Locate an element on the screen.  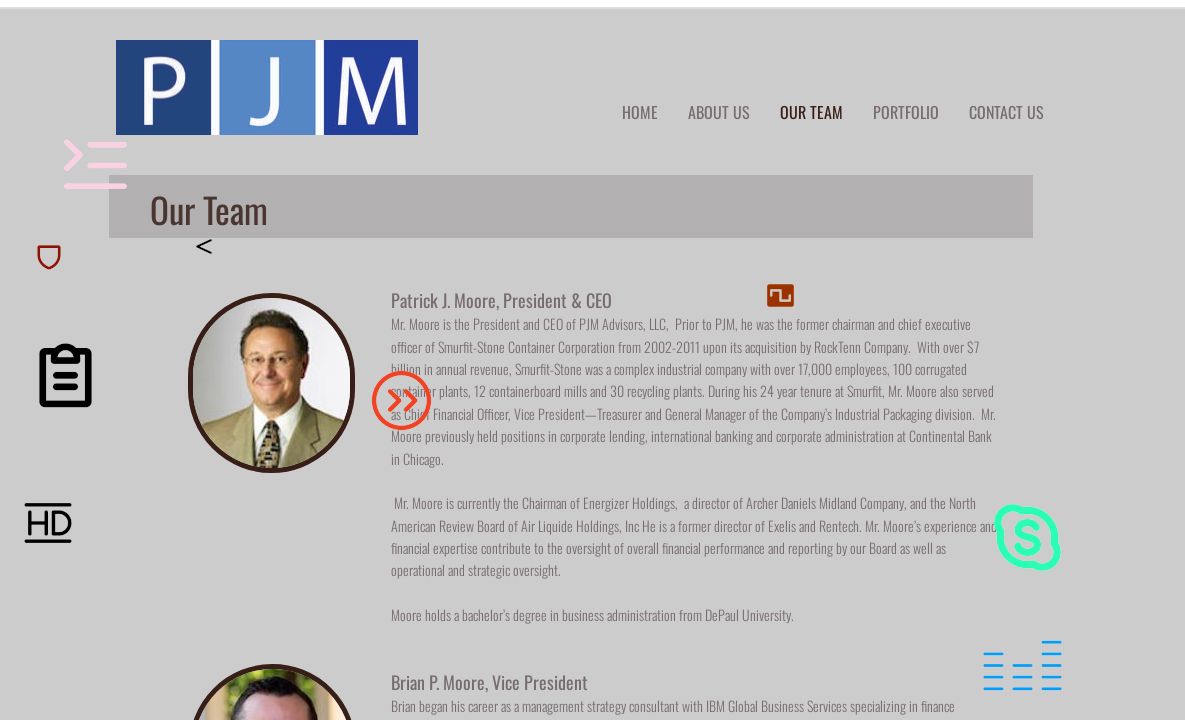
adjust audio equalizer settings is located at coordinates (1022, 665).